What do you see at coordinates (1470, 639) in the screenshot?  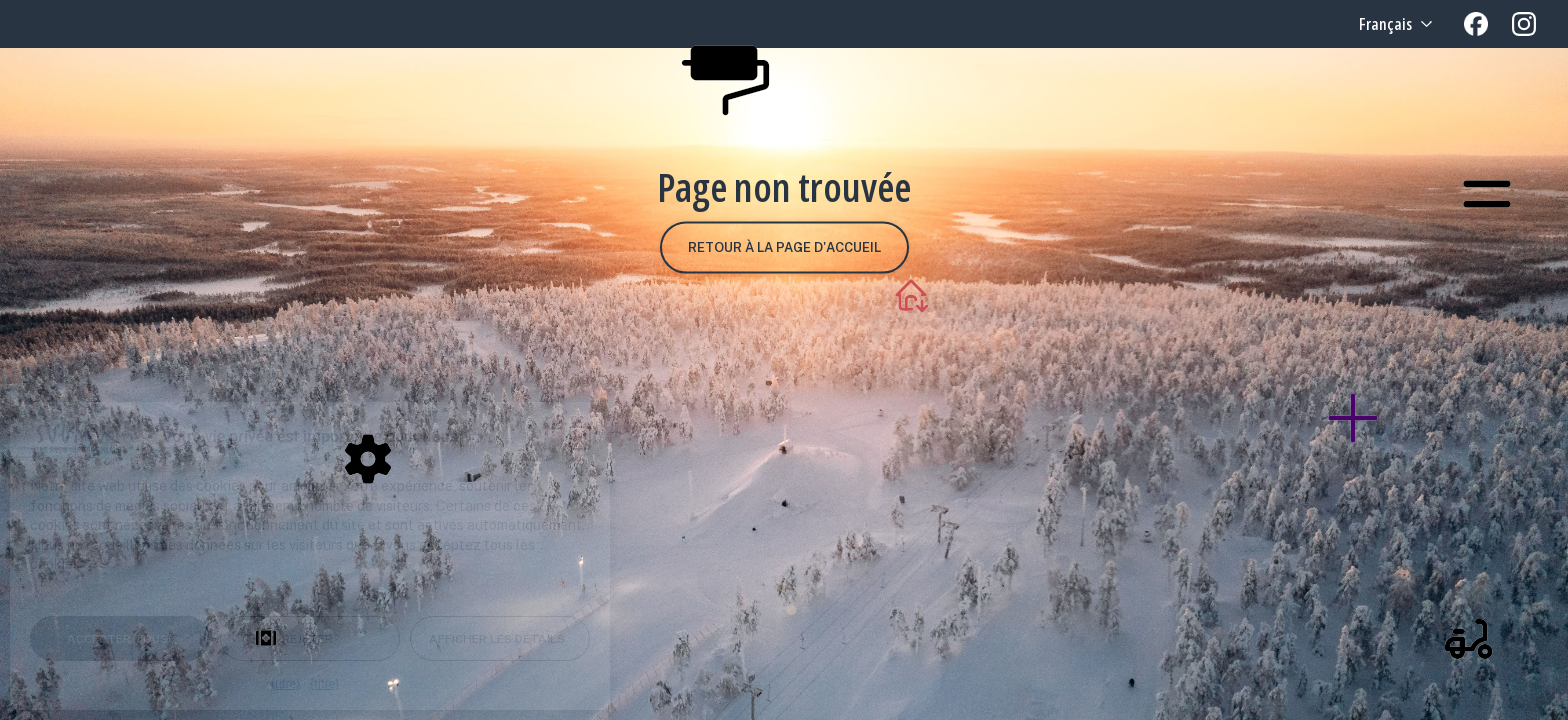 I see `select moped or scooter delivery` at bounding box center [1470, 639].